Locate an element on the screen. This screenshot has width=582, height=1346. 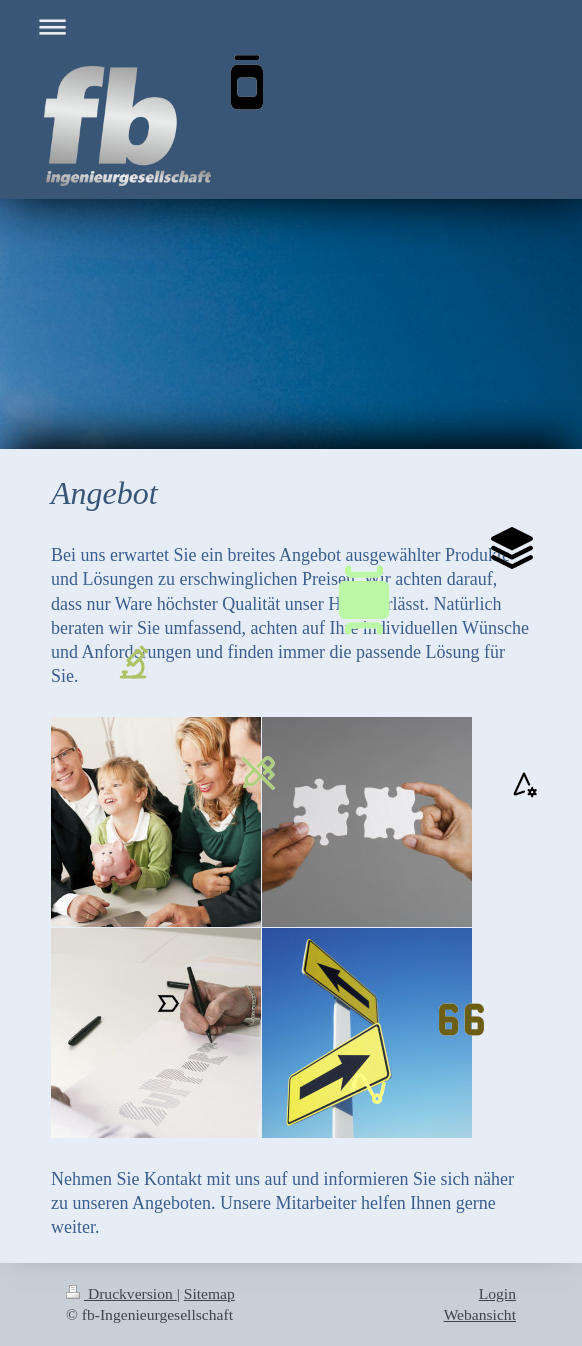
access scientific or research tools is located at coordinates (133, 662).